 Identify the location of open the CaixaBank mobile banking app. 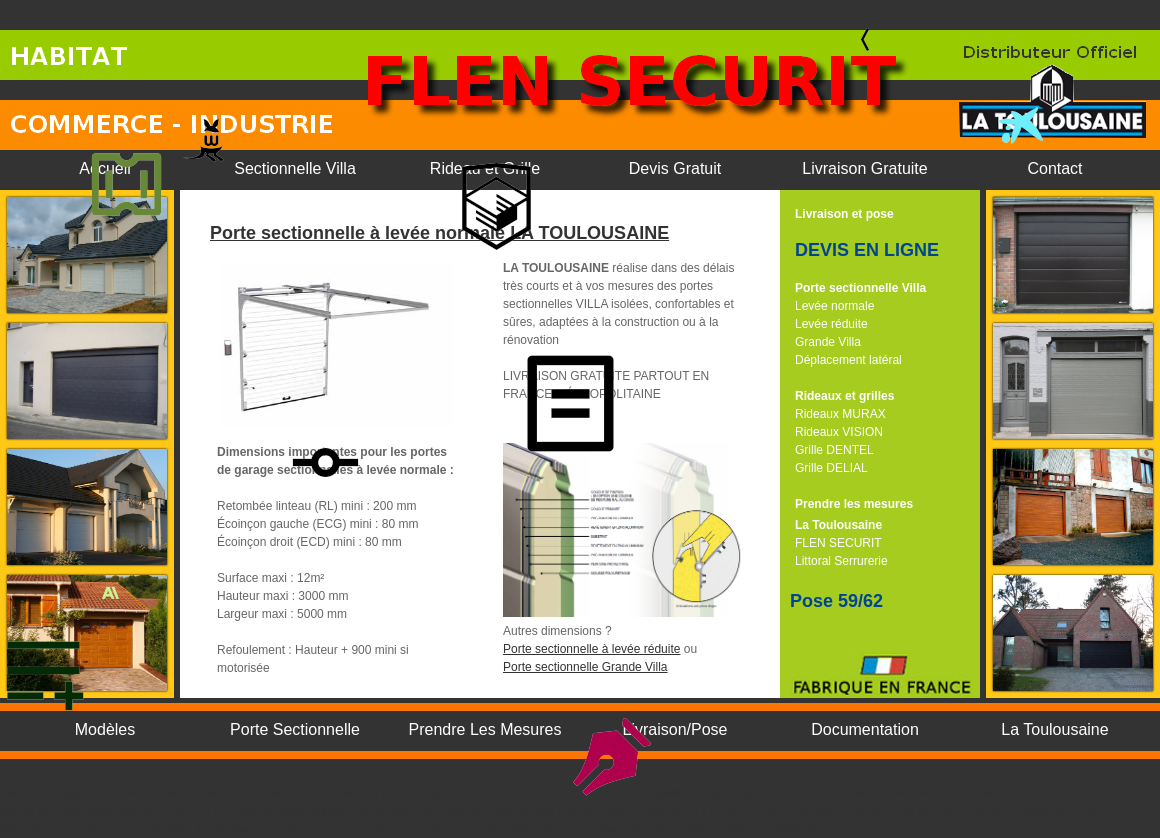
(1020, 125).